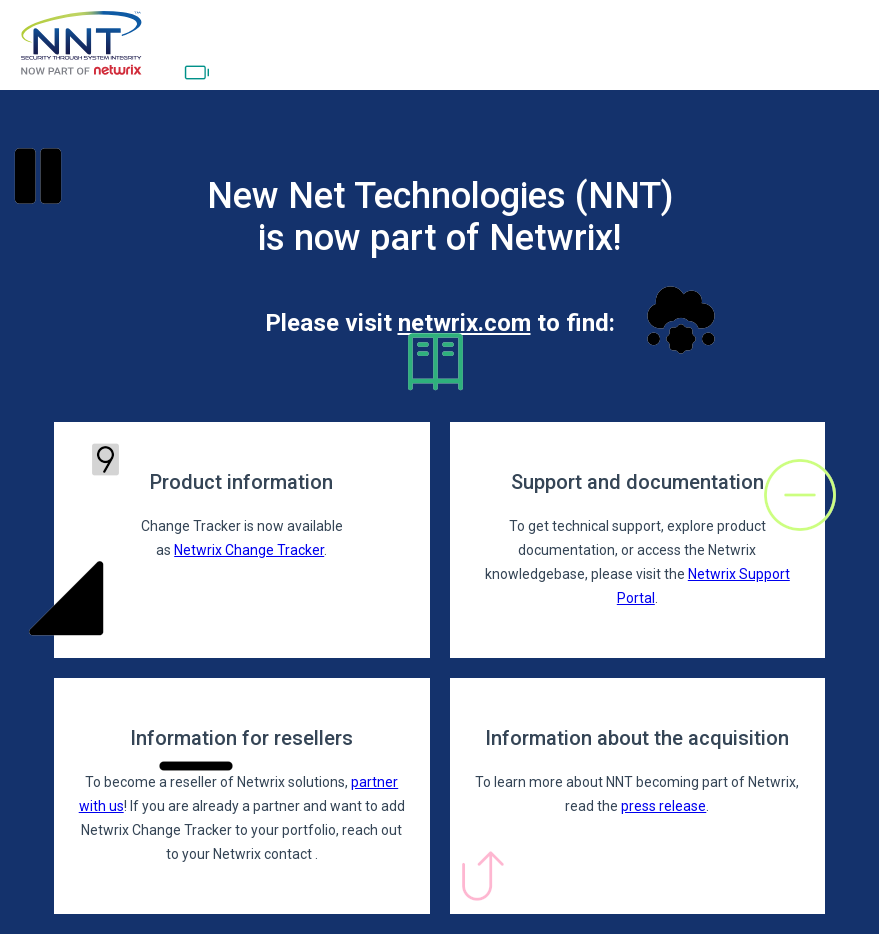 This screenshot has width=879, height=934. Describe the element at coordinates (105, 459) in the screenshot. I see `indicates the number nine in a sequence or list` at that location.